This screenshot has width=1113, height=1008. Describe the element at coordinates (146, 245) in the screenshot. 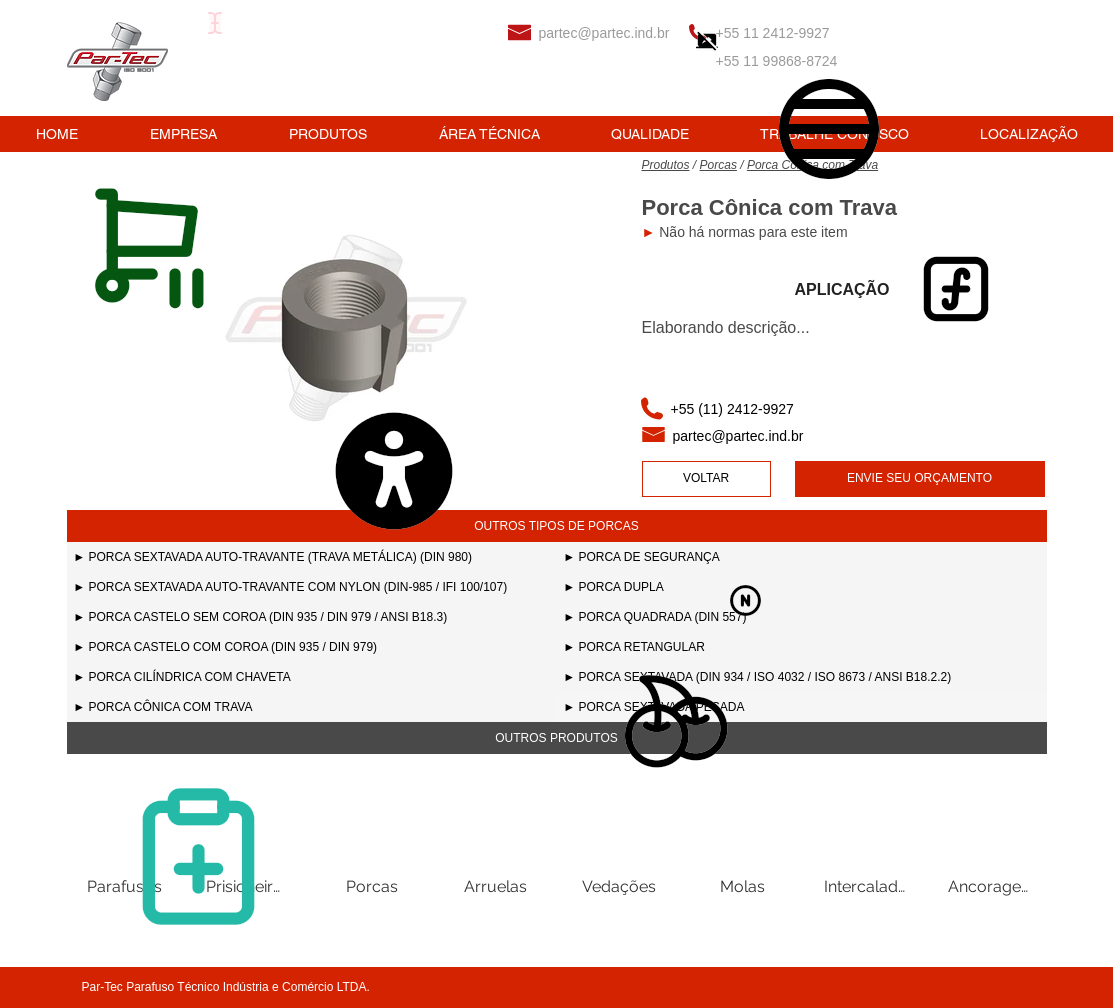

I see `pause or hold your shopping cart` at that location.